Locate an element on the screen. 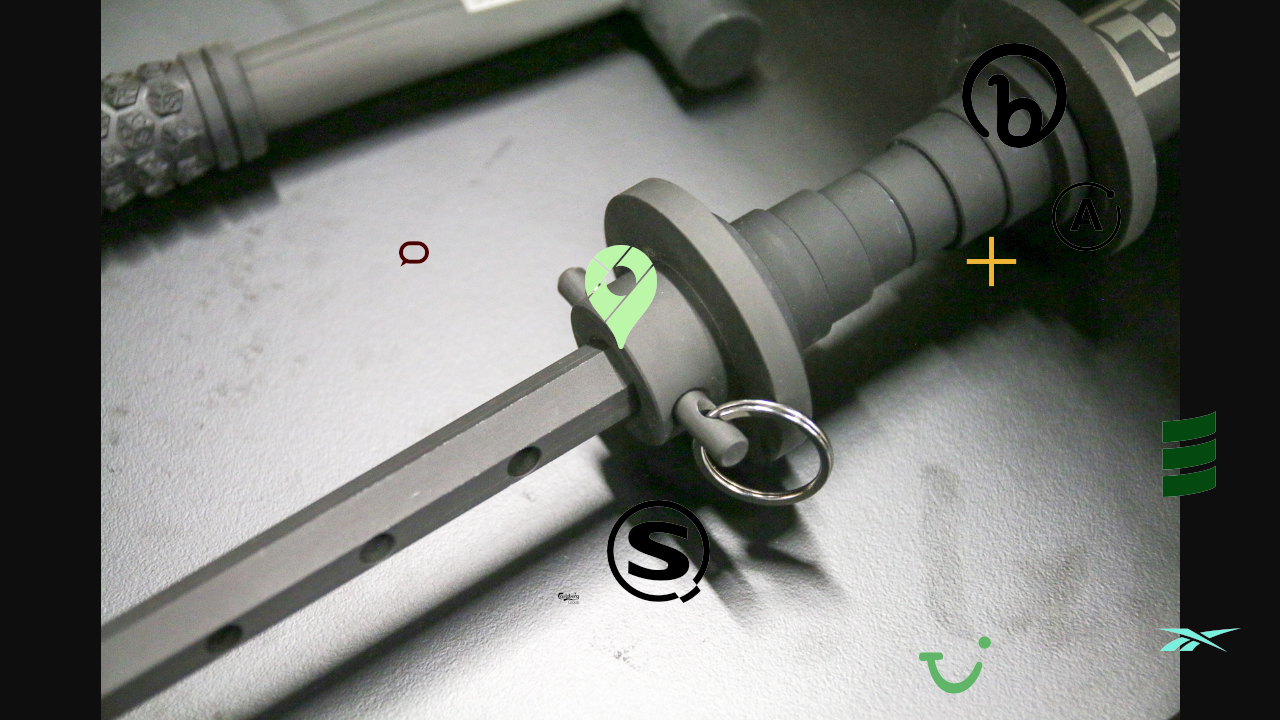 This screenshot has width=1280, height=720. open bitly link shortening service is located at coordinates (1014, 95).